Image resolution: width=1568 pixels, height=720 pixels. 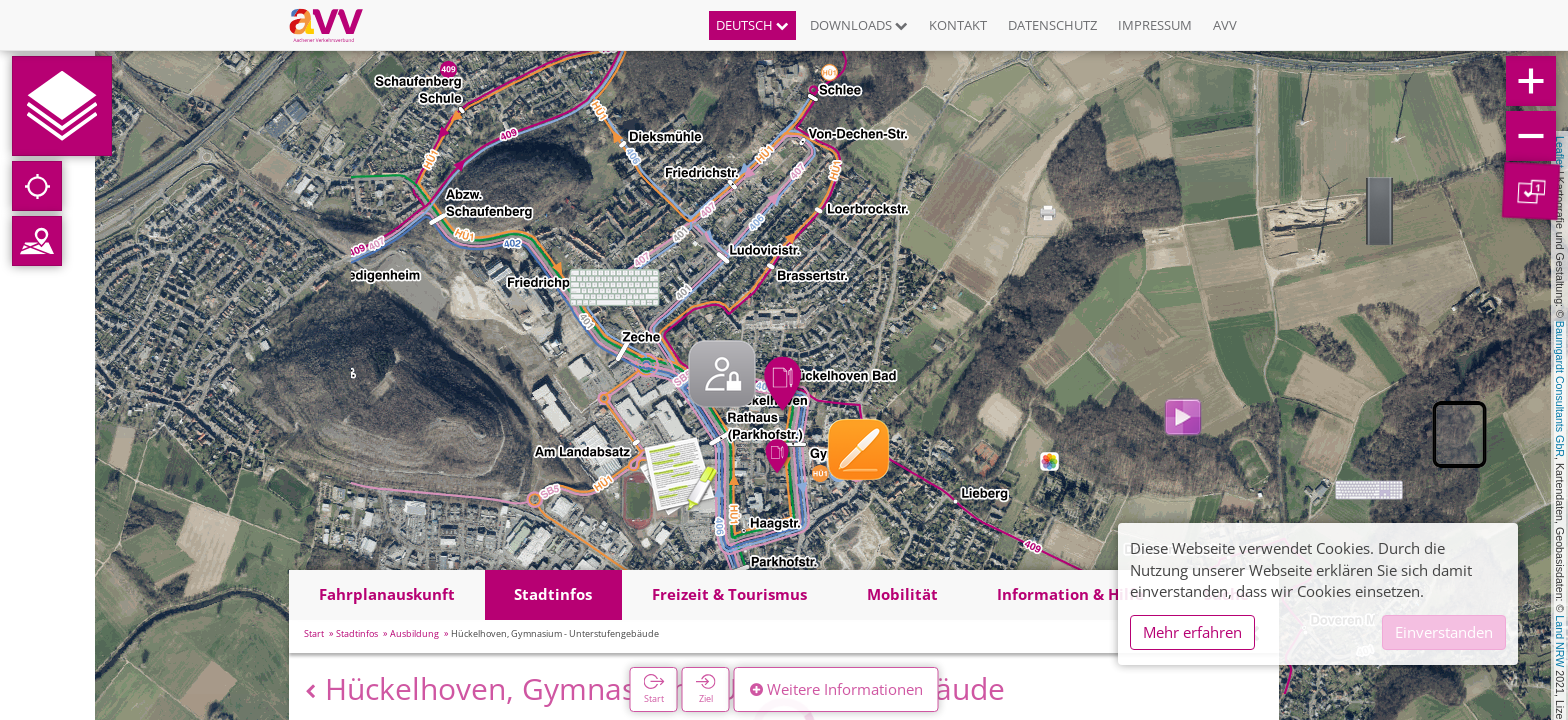 I want to click on iPad device with Face ID in sidebar navigation, so click(x=1459, y=434).